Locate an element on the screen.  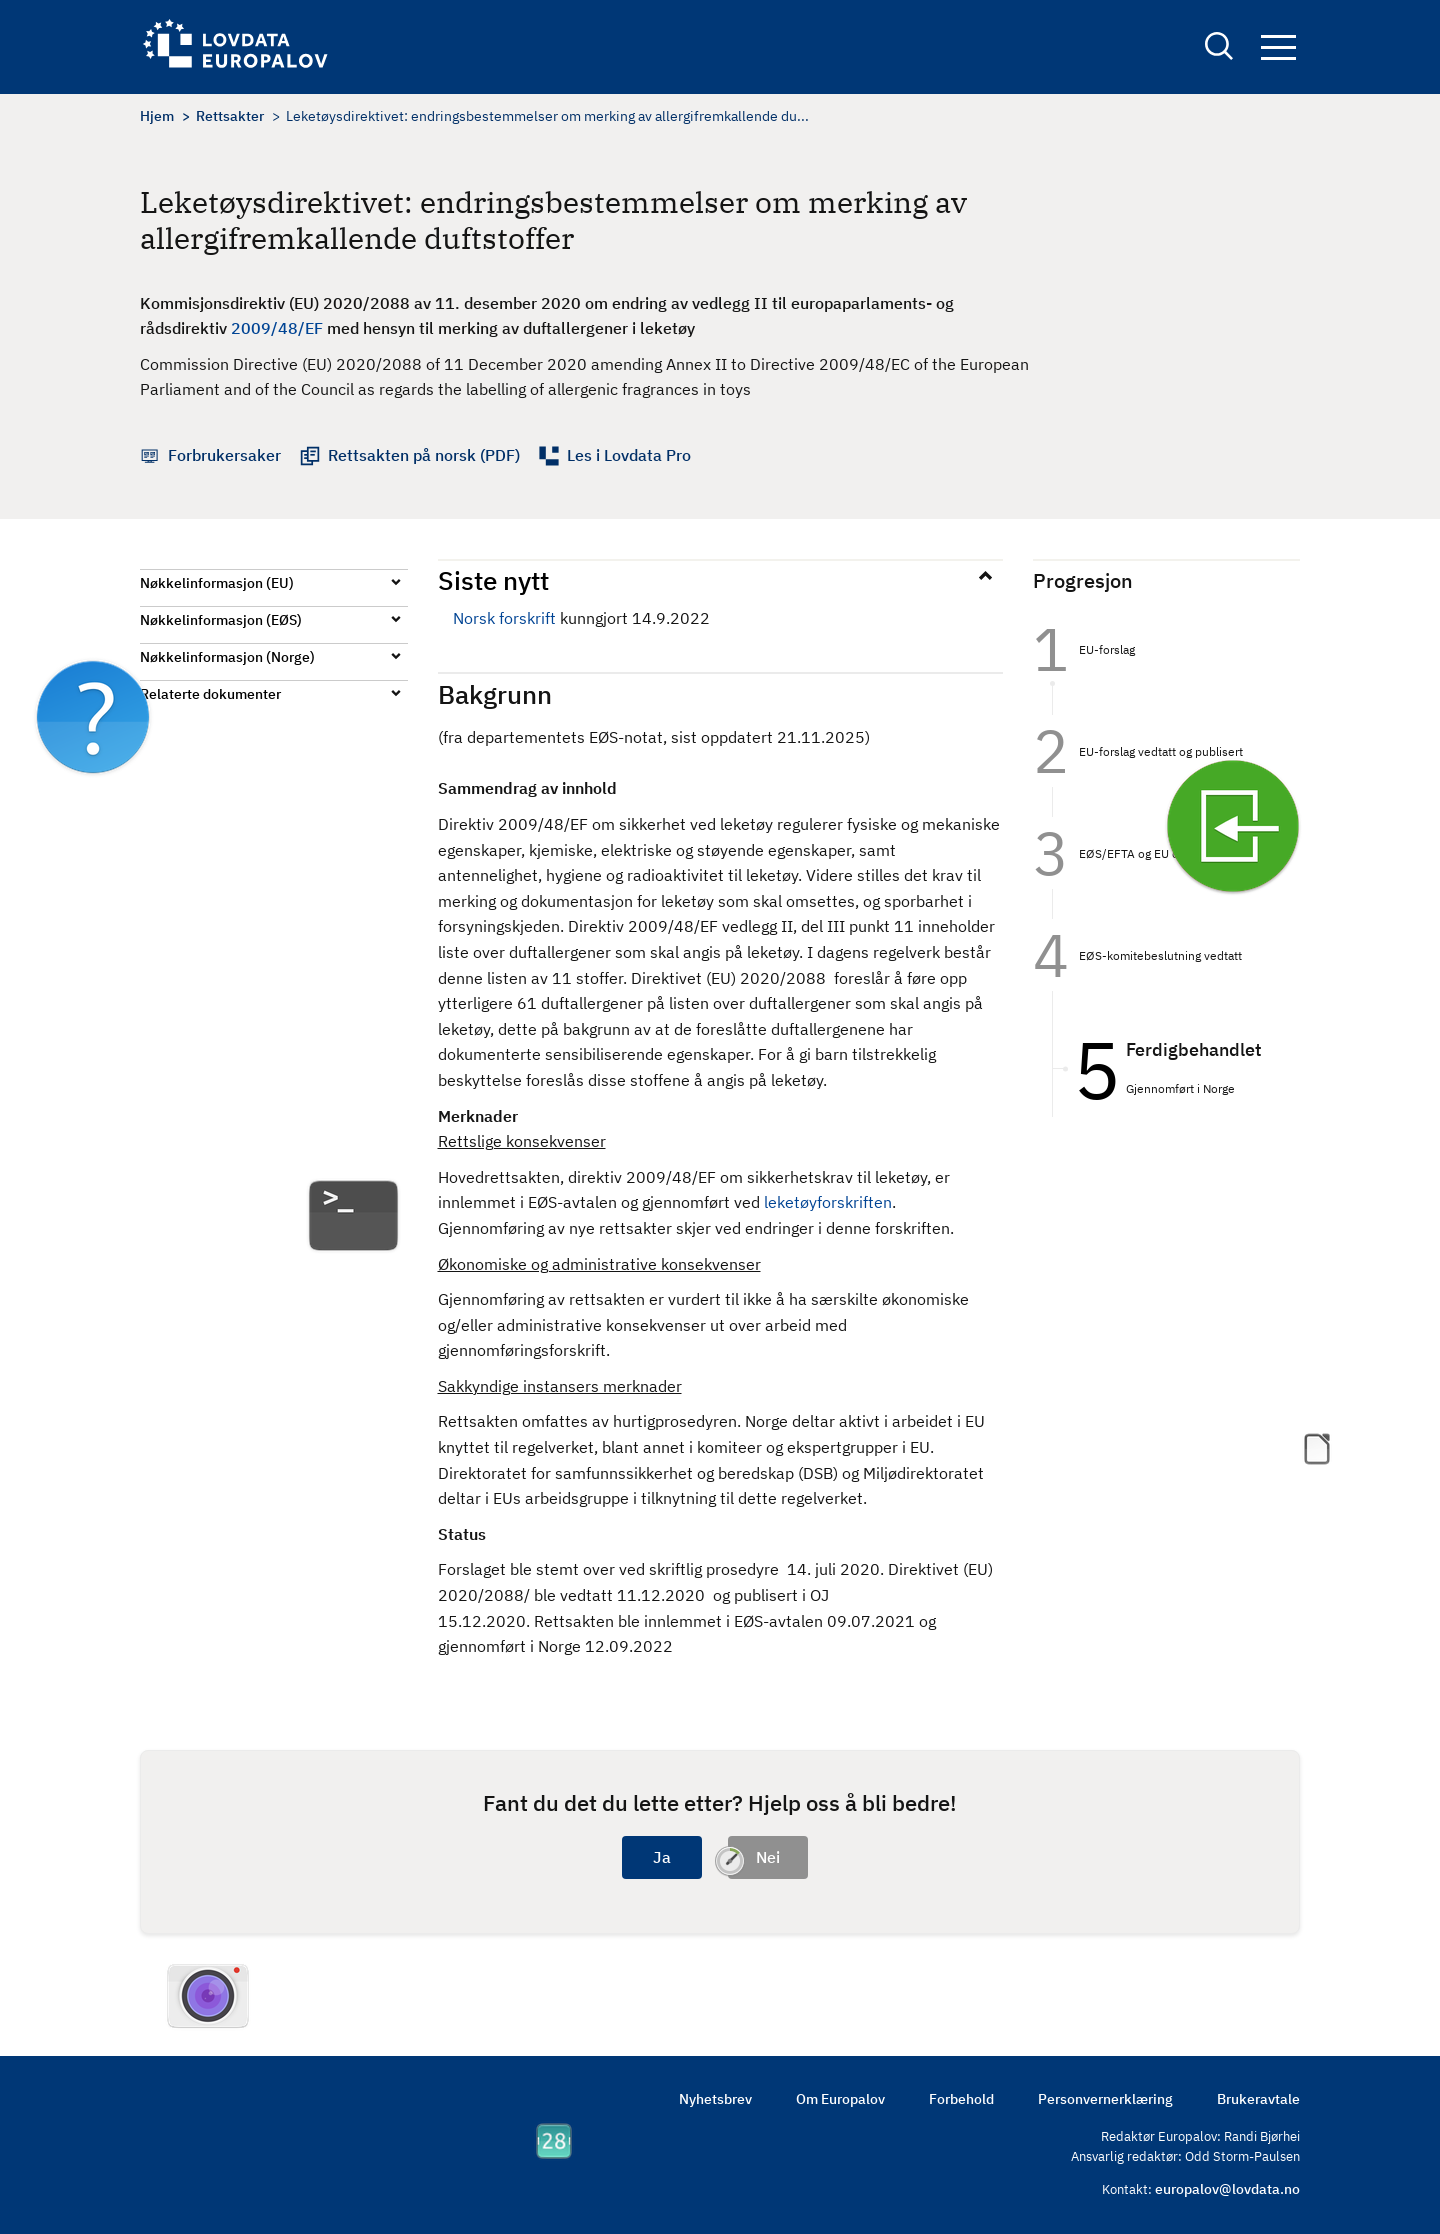
open sysprof system profiler is located at coordinates (730, 1861).